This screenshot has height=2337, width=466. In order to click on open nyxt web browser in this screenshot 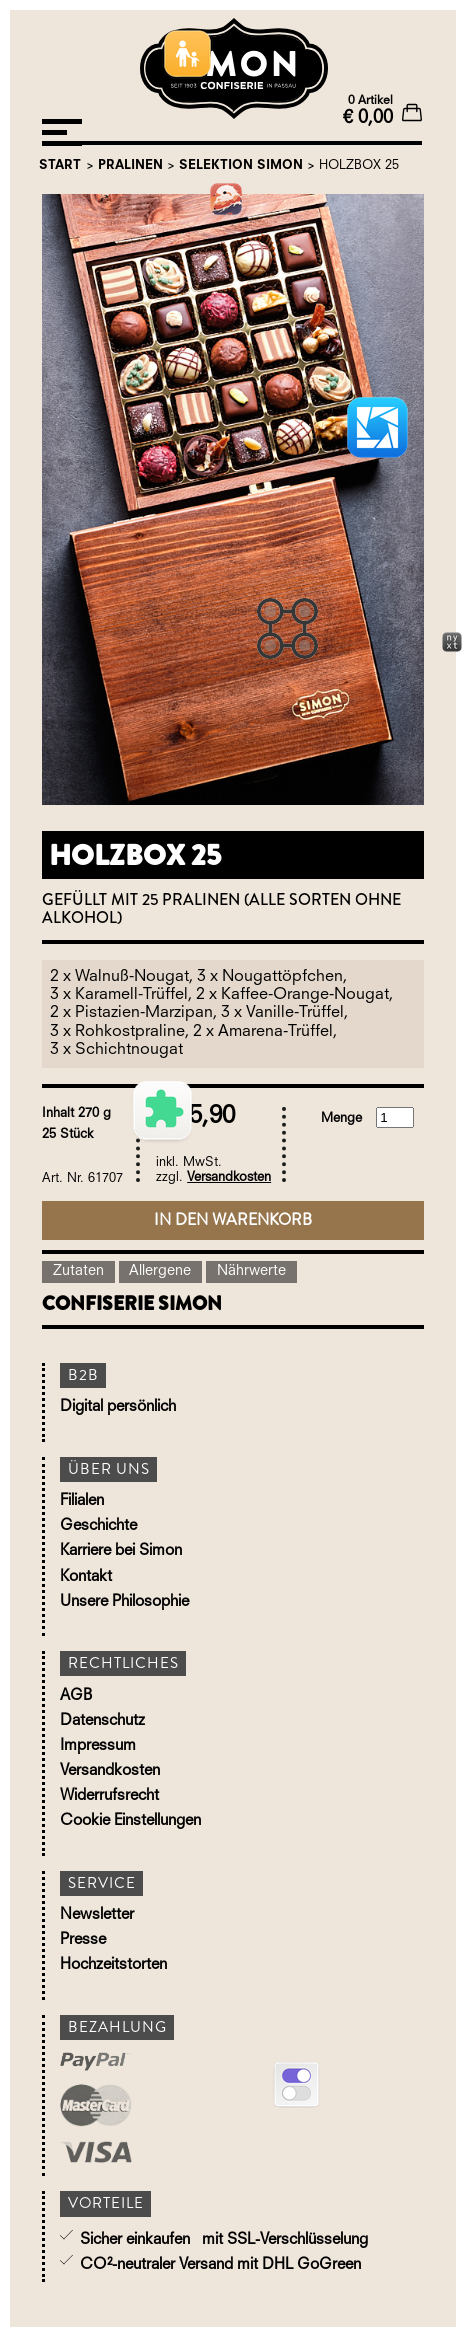, I will do `click(452, 642)`.